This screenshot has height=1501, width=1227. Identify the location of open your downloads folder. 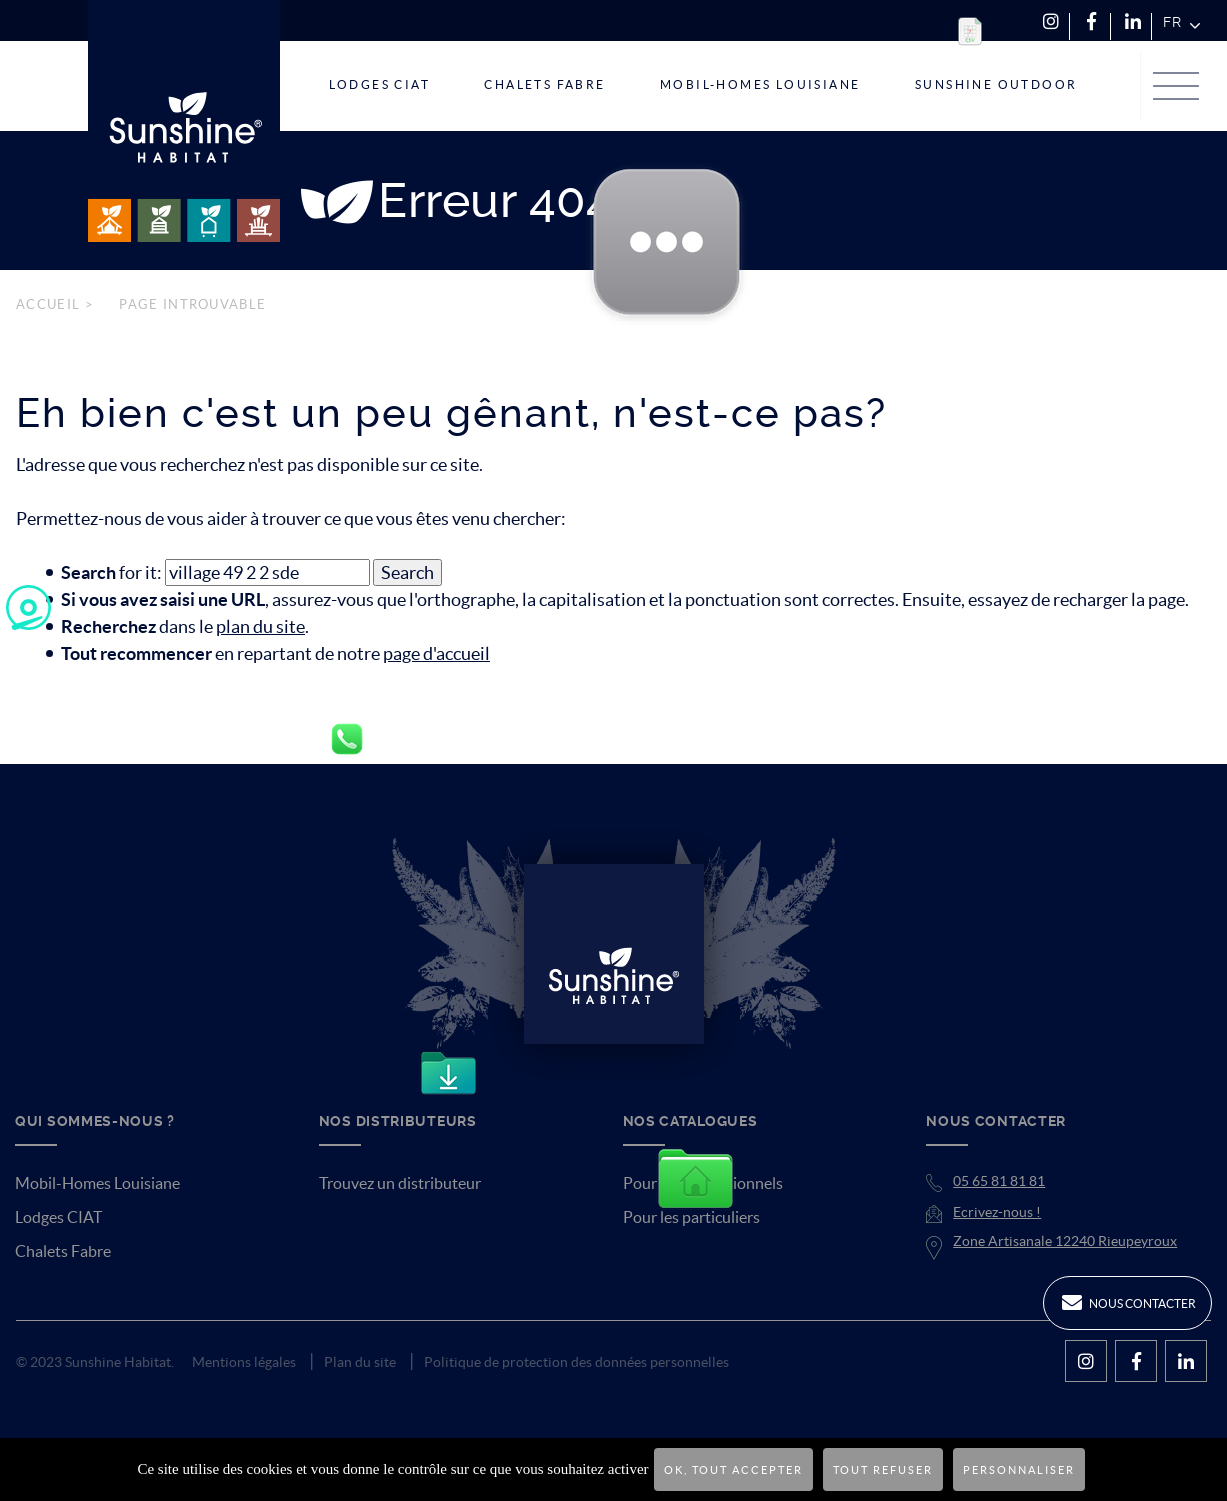
(448, 1074).